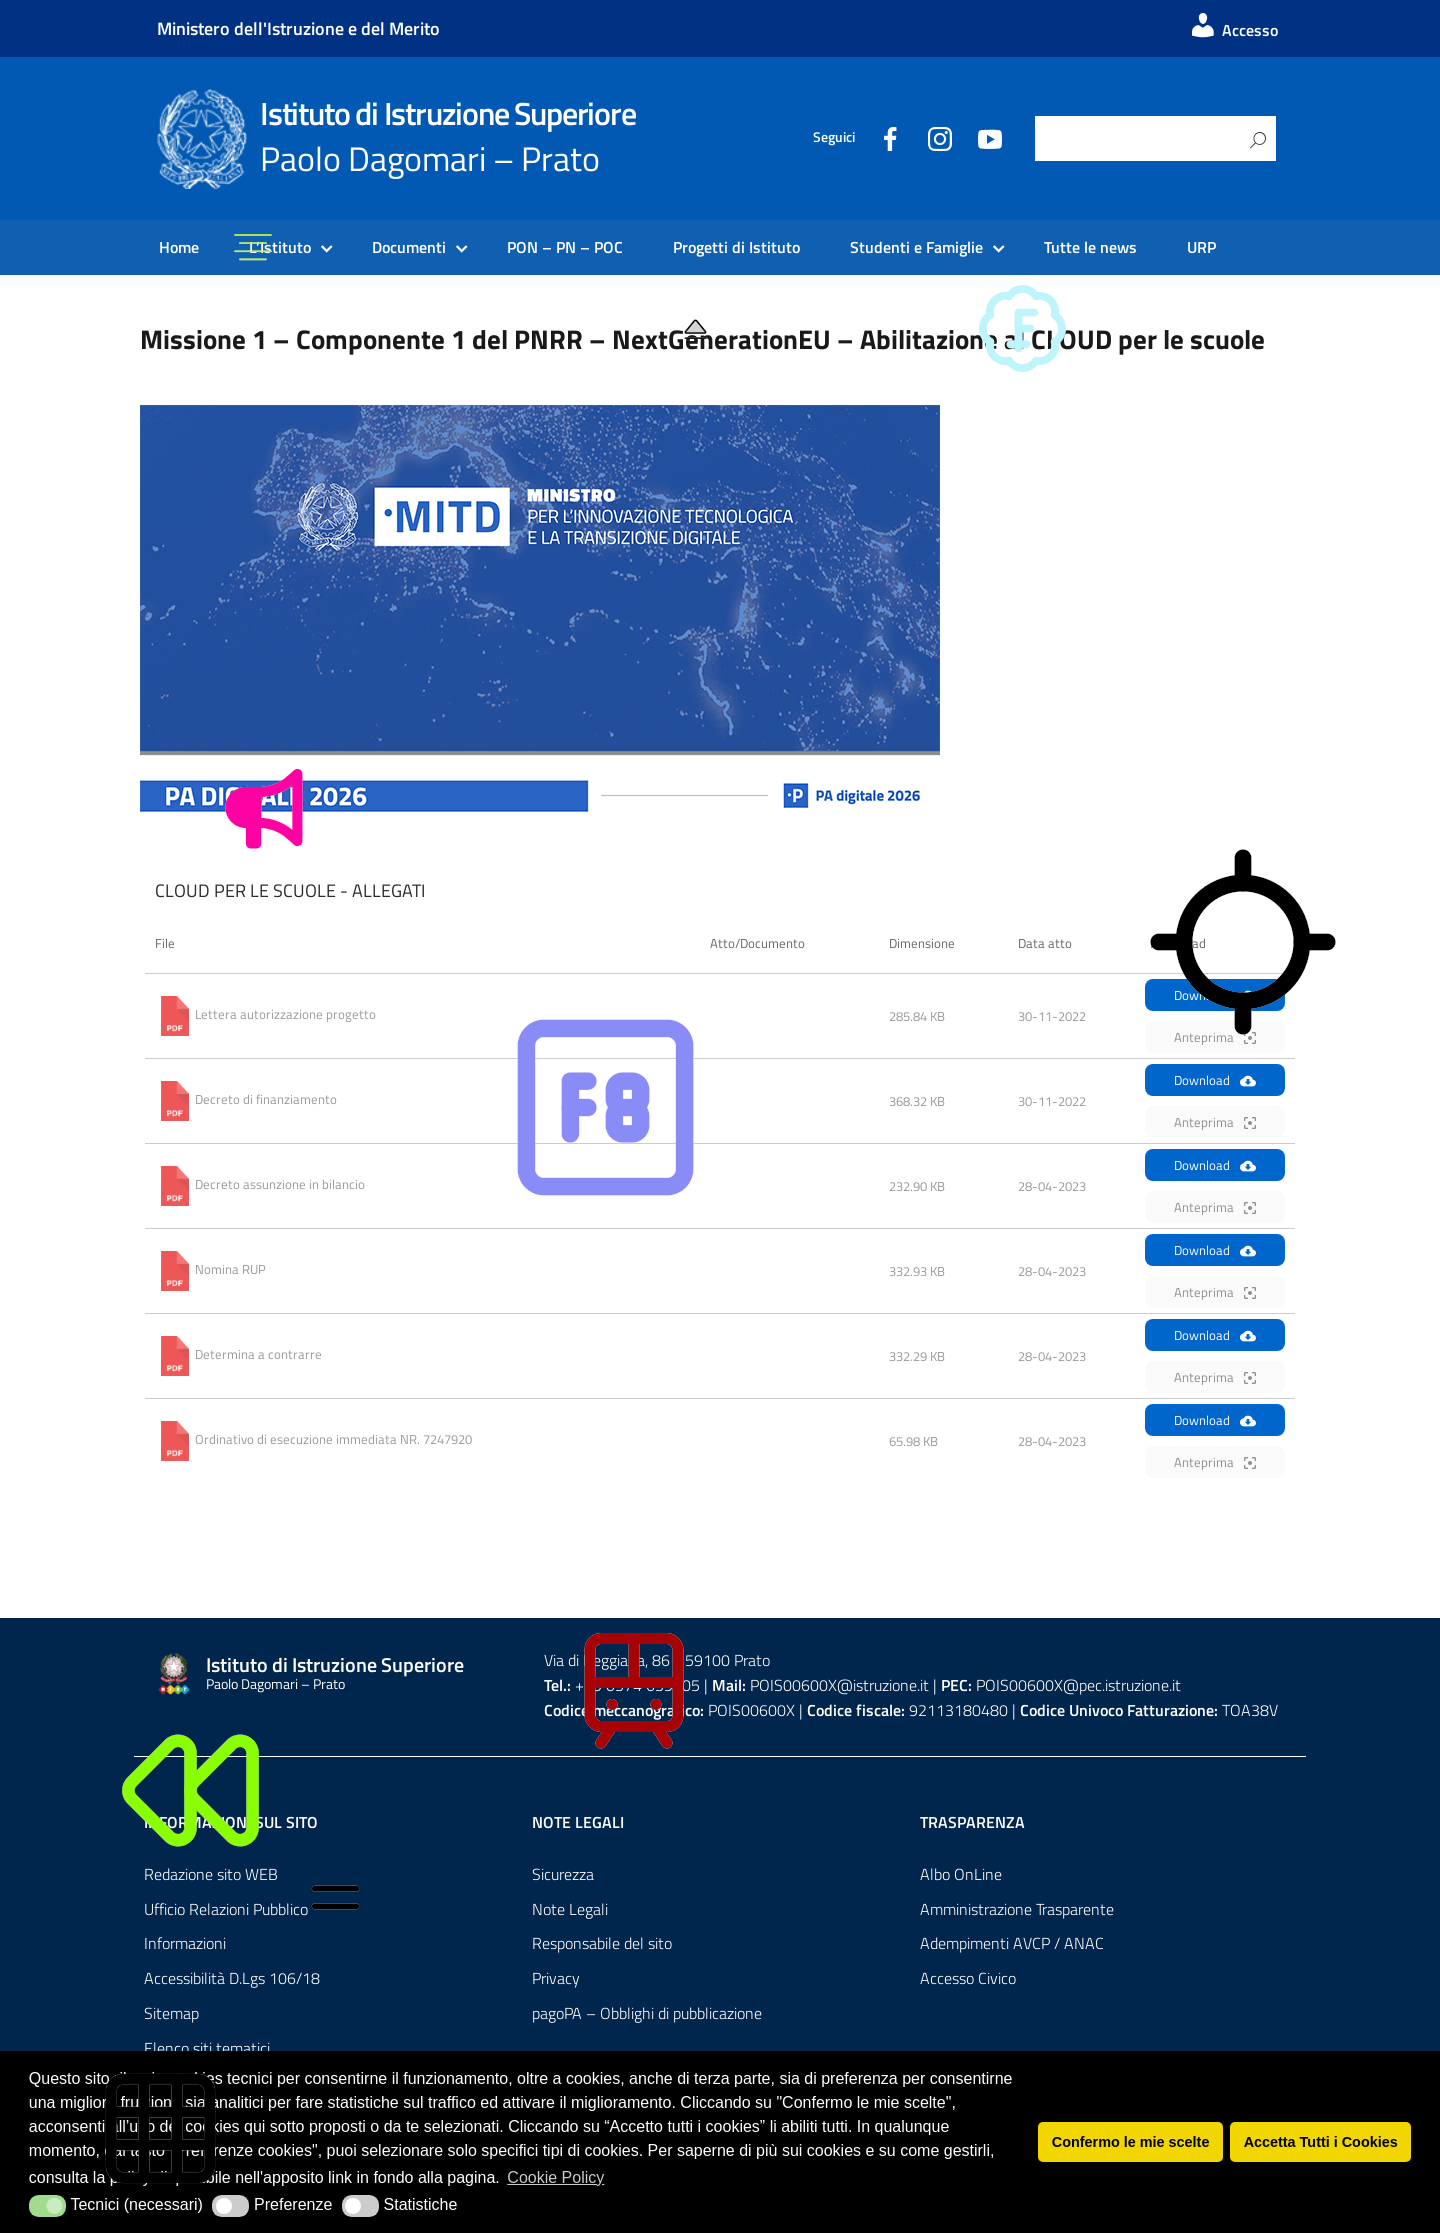 Image resolution: width=1440 pixels, height=2233 pixels. I want to click on rewind or skip backward in media playback, so click(190, 1790).